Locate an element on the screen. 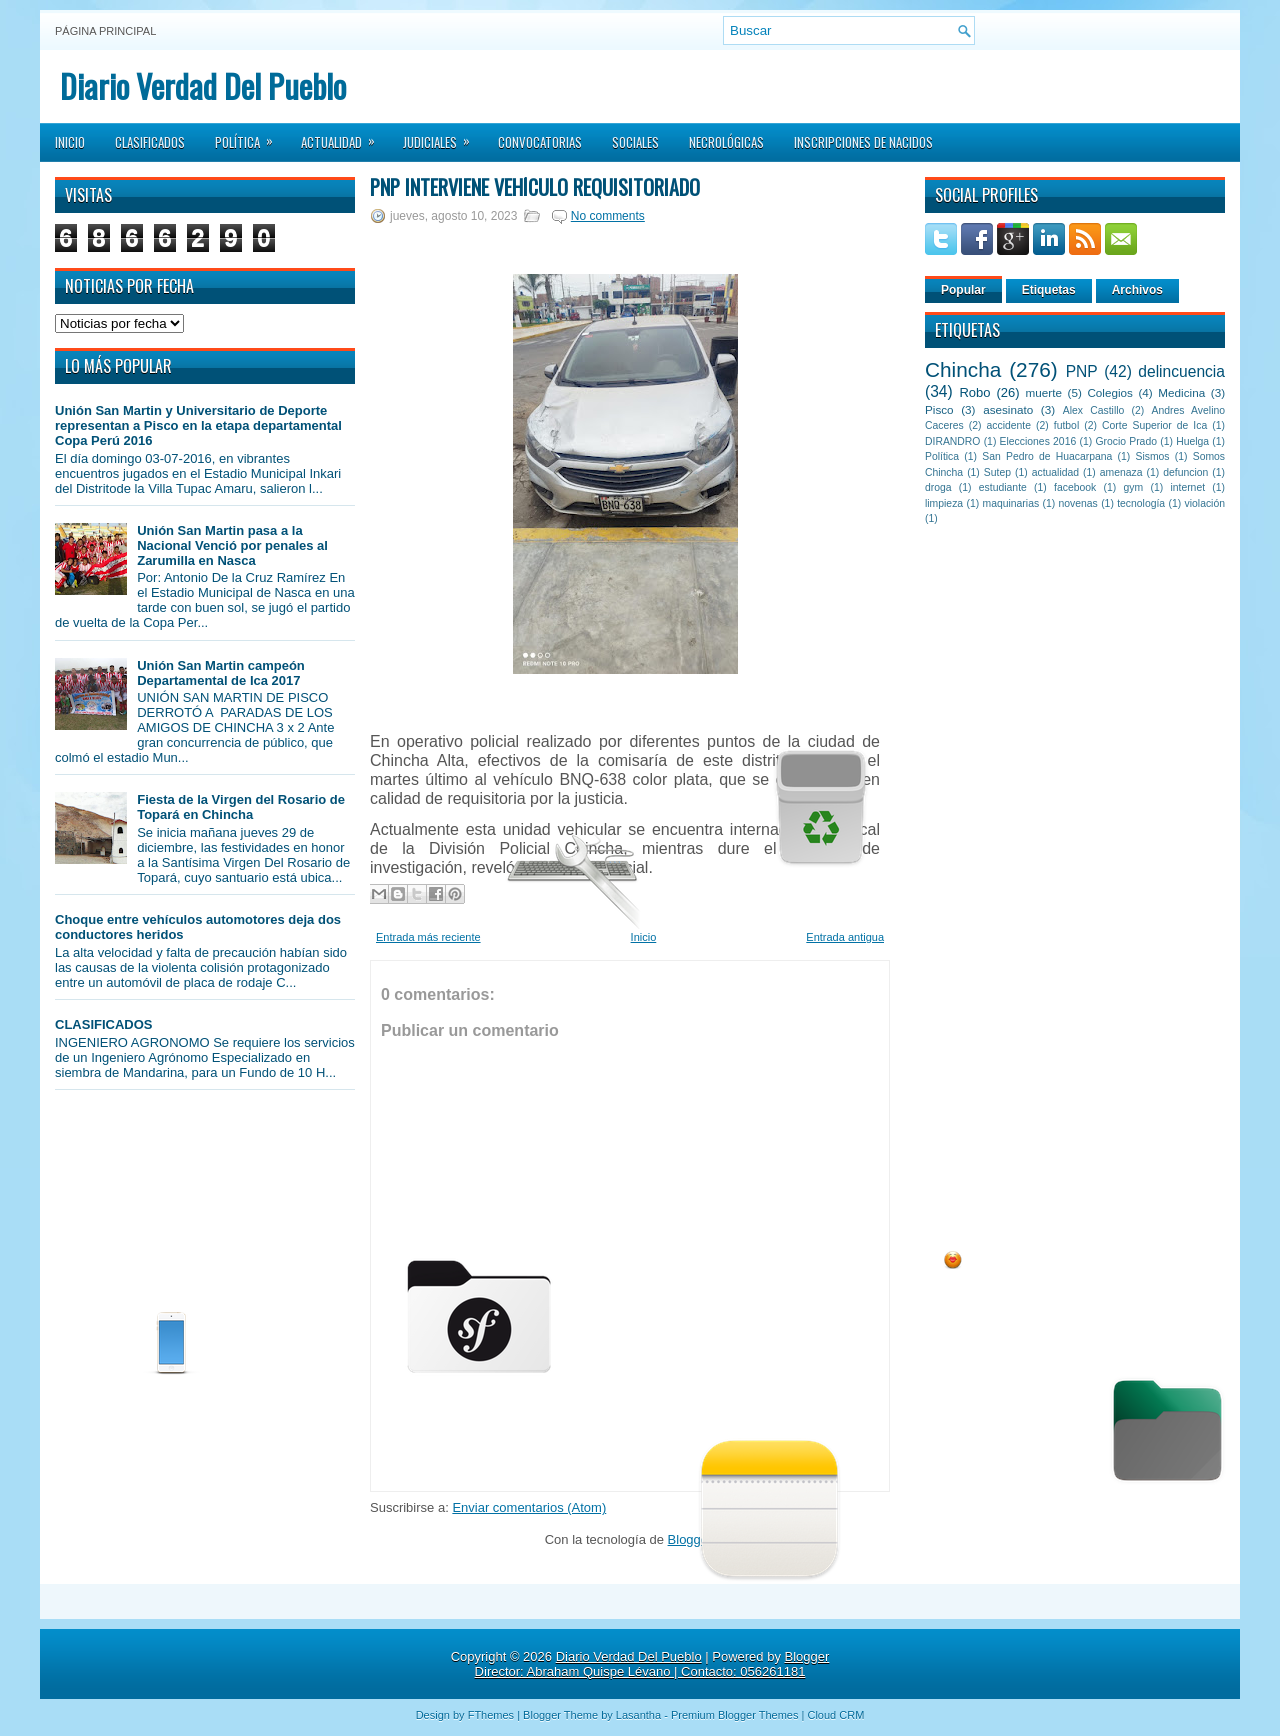  access keyboard settings and preferences is located at coordinates (571, 856).